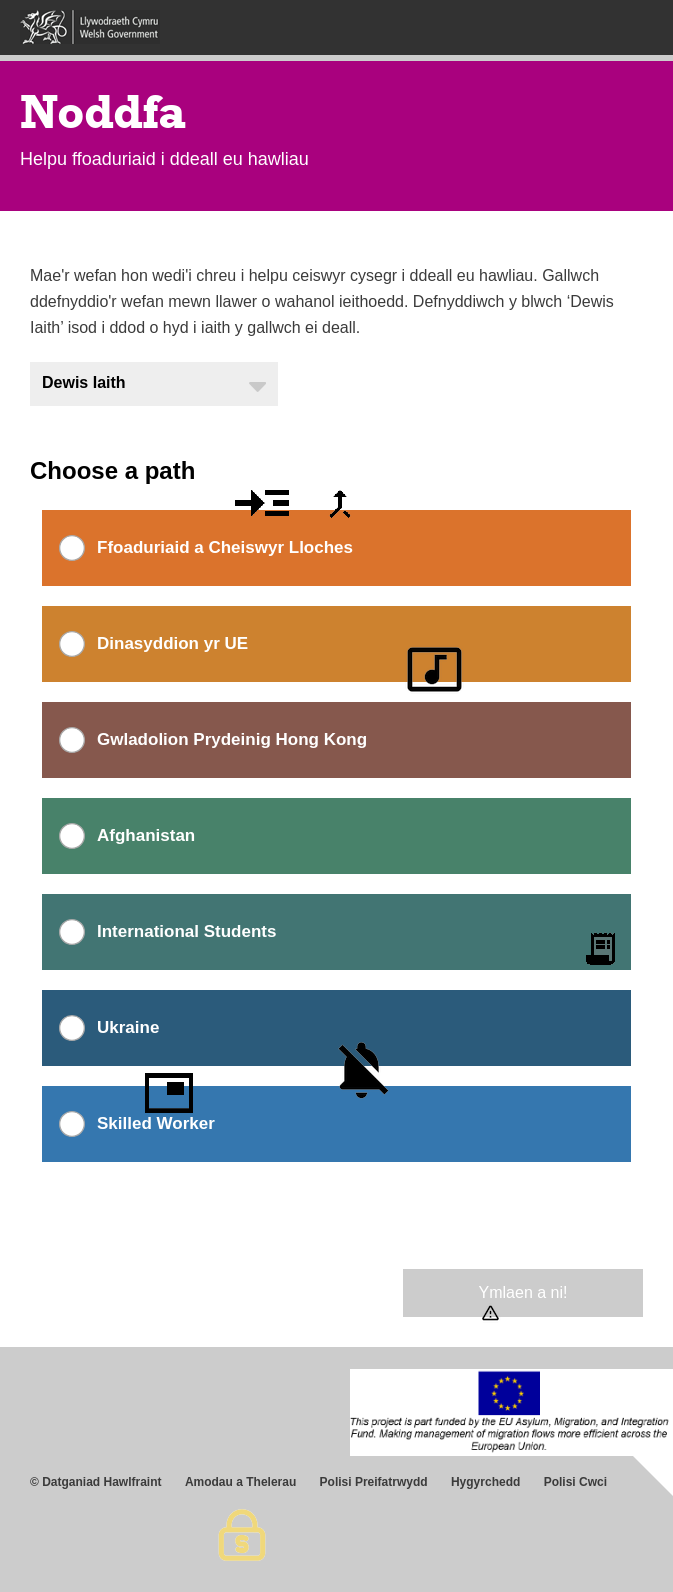 The height and width of the screenshot is (1592, 673). What do you see at coordinates (169, 1093) in the screenshot?
I see `enable picture-in-picture mode` at bounding box center [169, 1093].